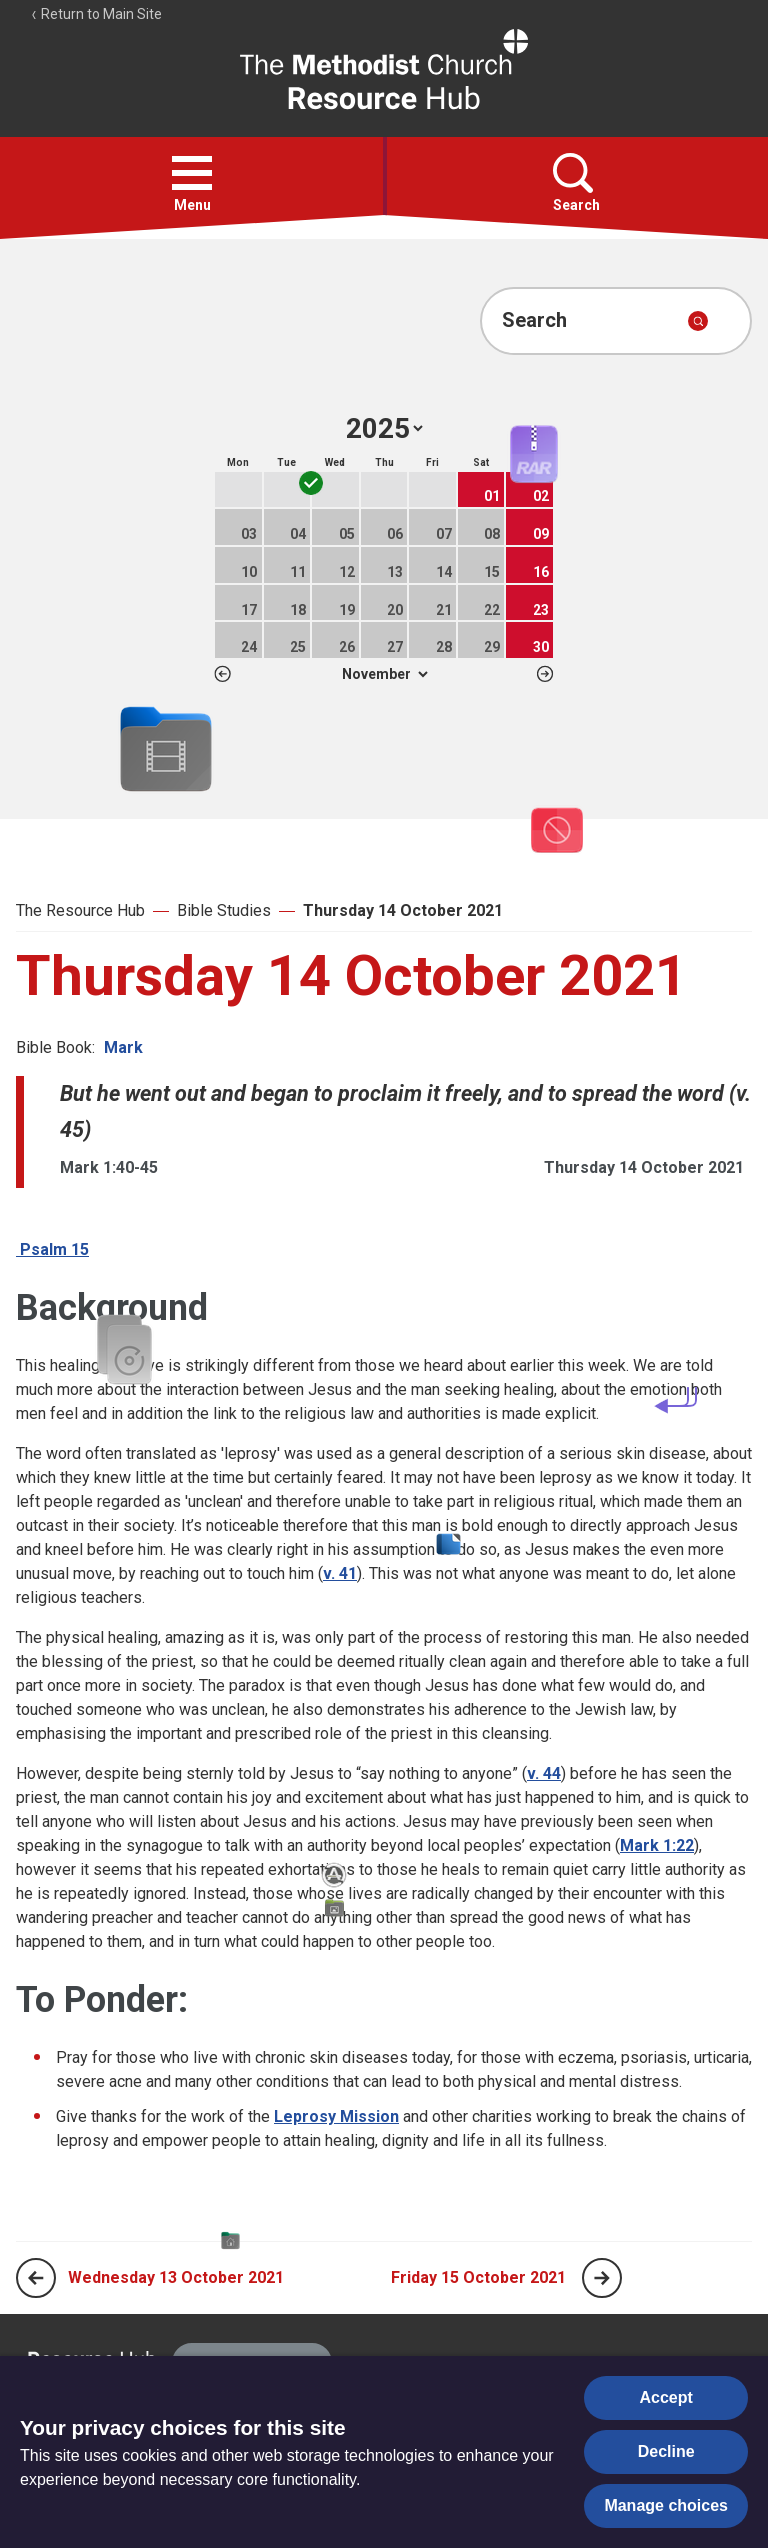 The height and width of the screenshot is (2548, 768). Describe the element at coordinates (557, 829) in the screenshot. I see `indicates a missing or broken image` at that location.